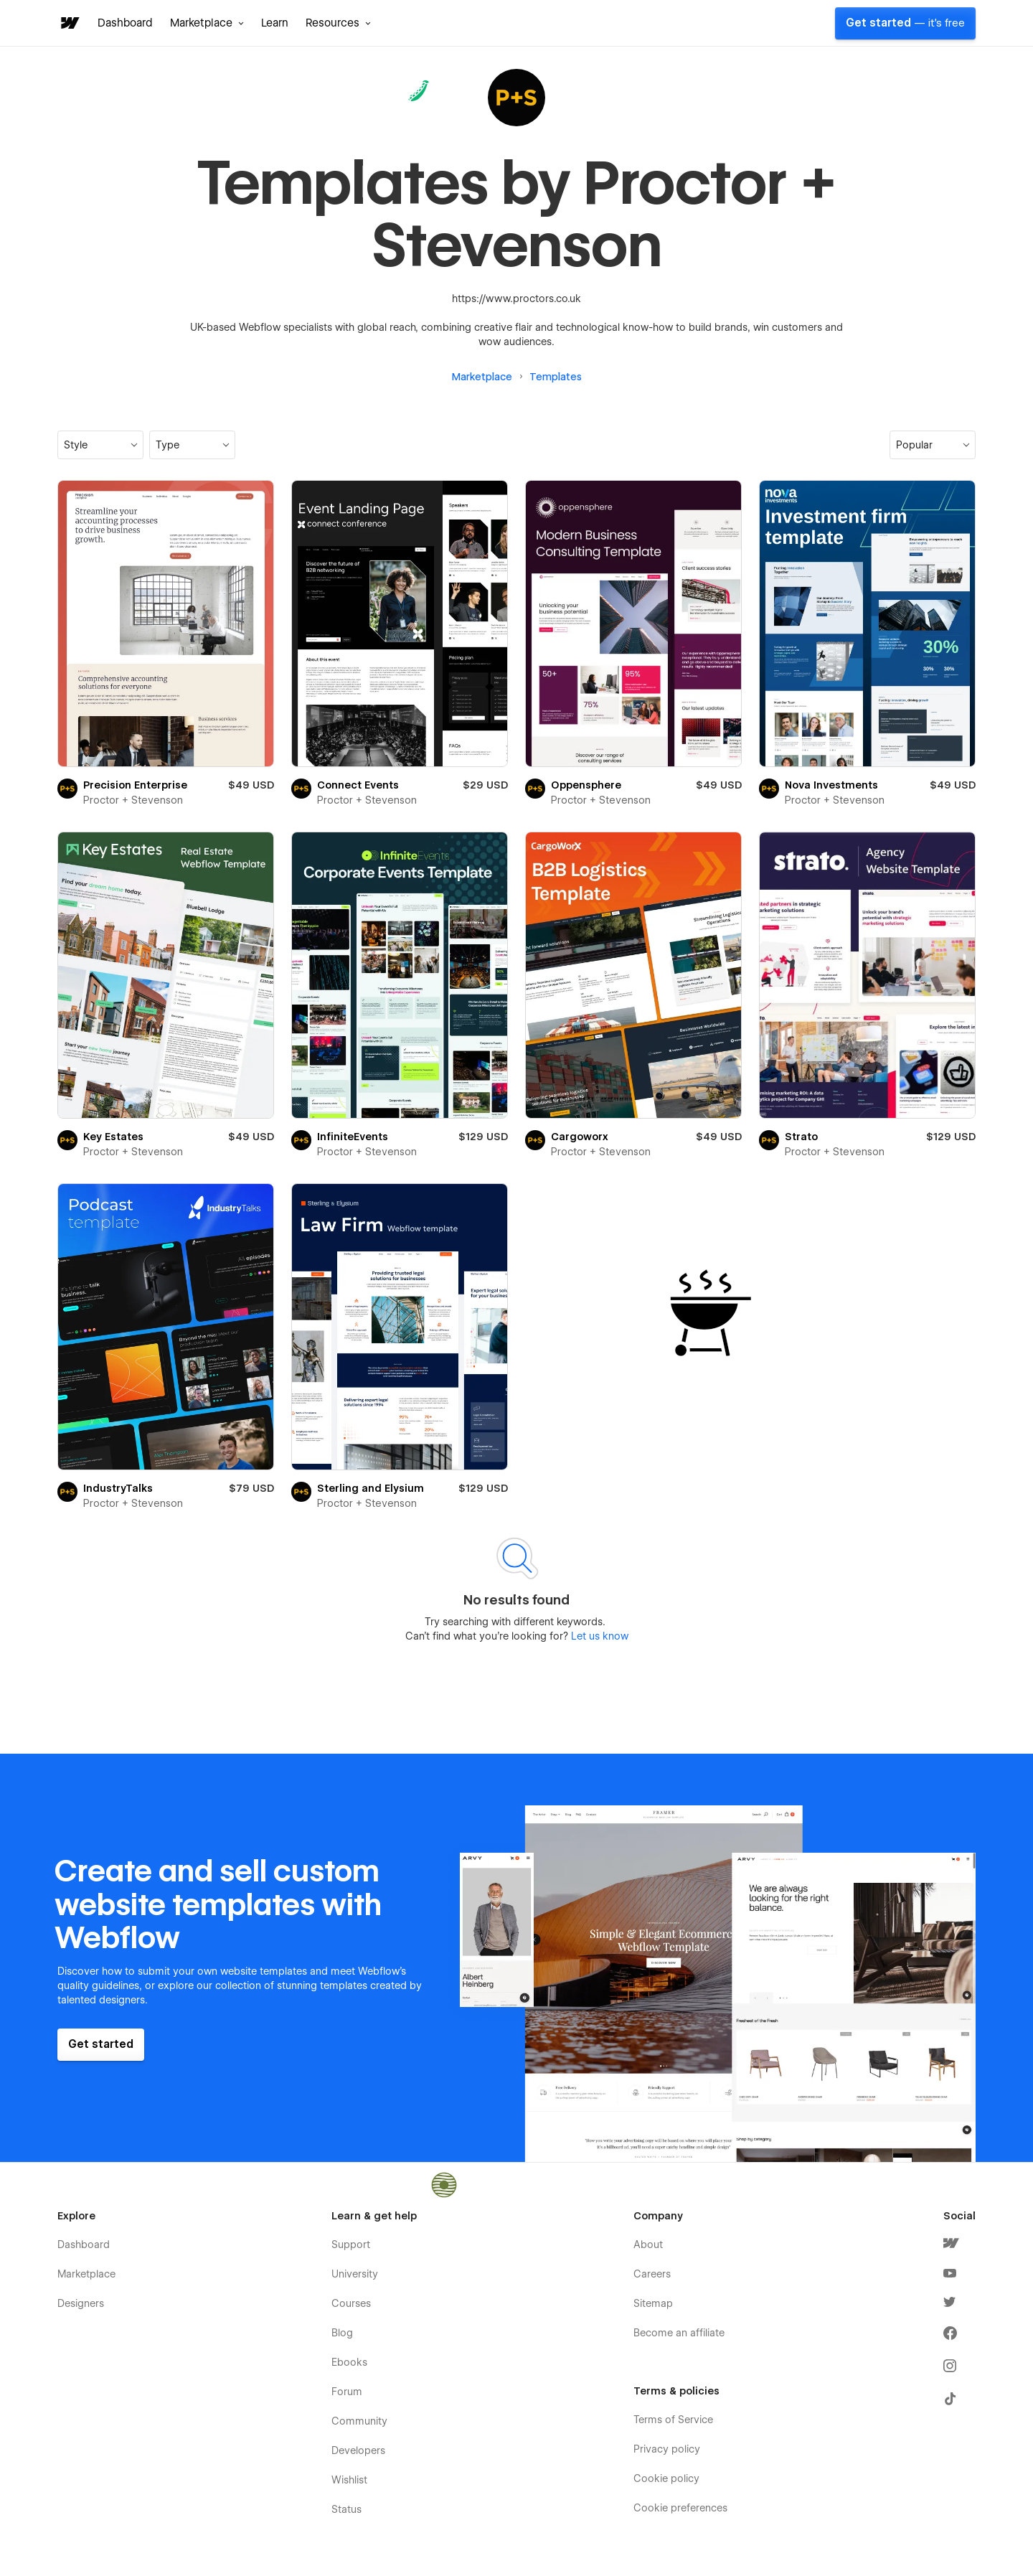 The height and width of the screenshot is (2576, 1033). Describe the element at coordinates (418, 90) in the screenshot. I see `select peas as an ingredient` at that location.